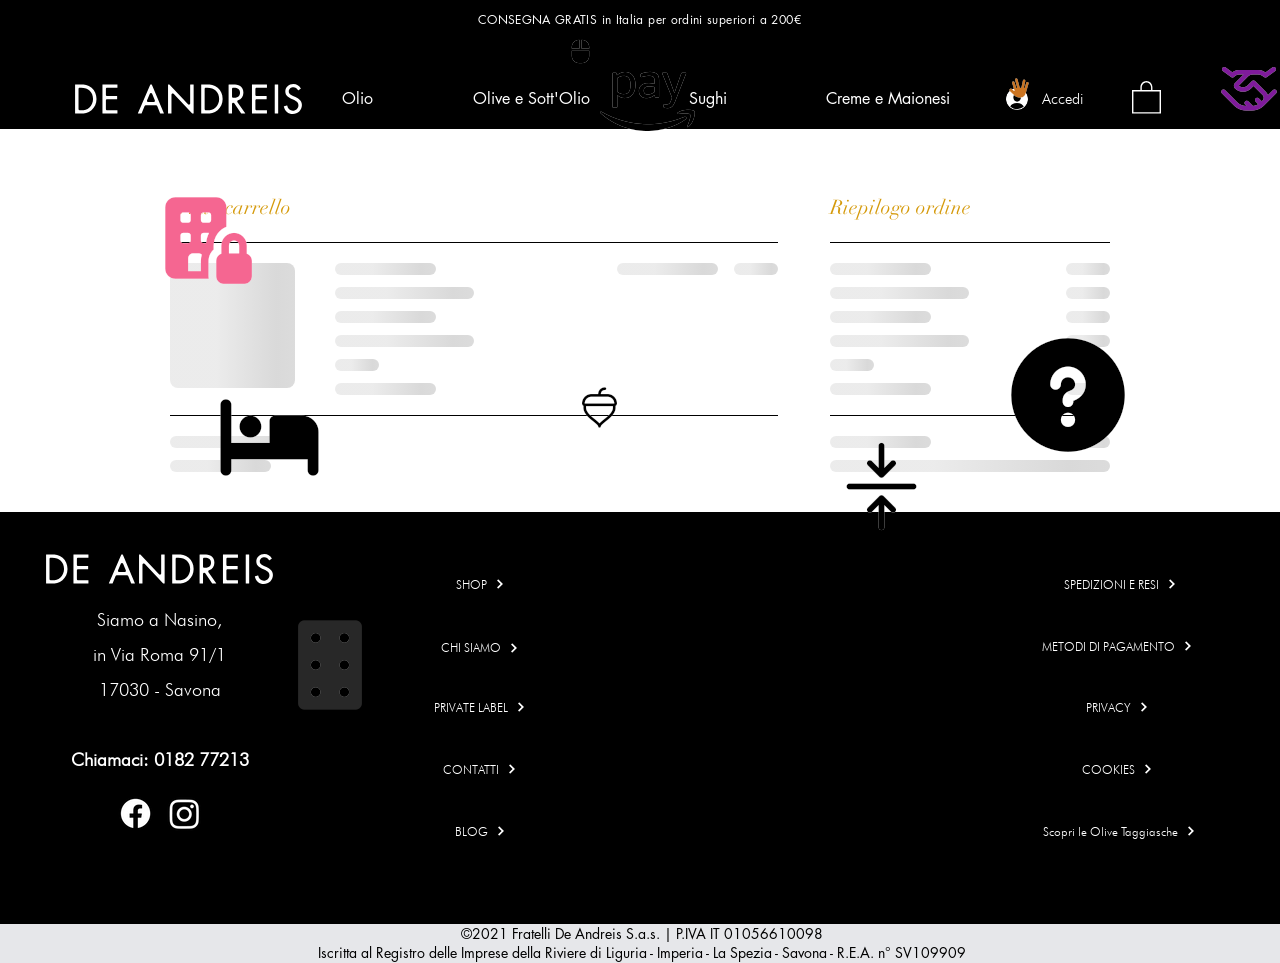 Image resolution: width=1280 pixels, height=963 pixels. Describe the element at coordinates (330, 665) in the screenshot. I see `drag to reorder items in a list` at that location.